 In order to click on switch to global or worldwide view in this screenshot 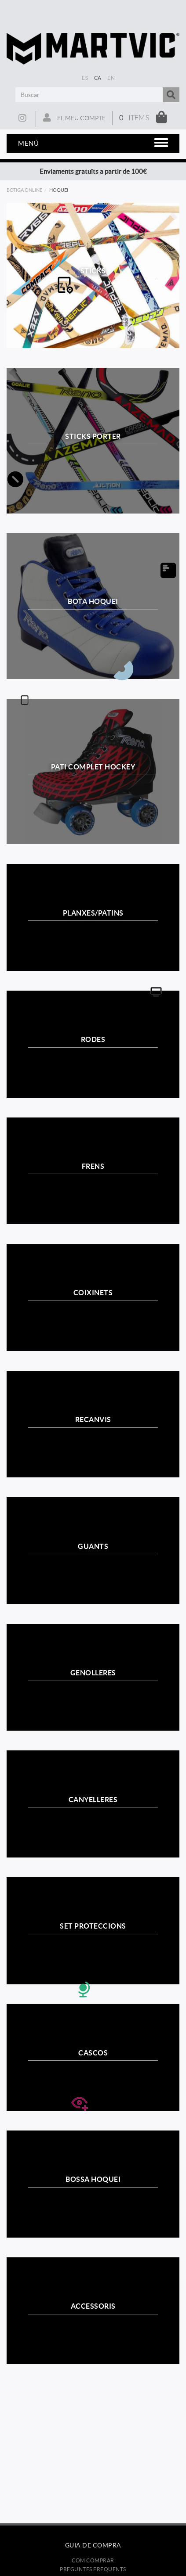, I will do `click(84, 1990)`.